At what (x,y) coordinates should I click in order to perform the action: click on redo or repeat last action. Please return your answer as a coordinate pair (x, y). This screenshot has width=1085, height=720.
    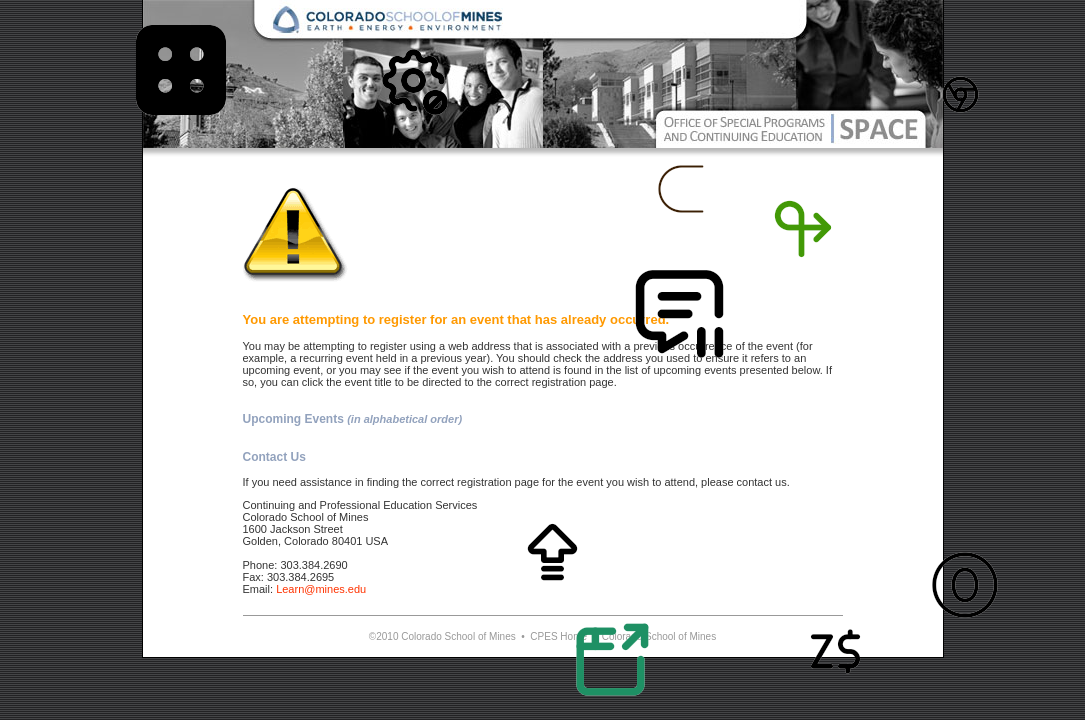
    Looking at the image, I should click on (801, 227).